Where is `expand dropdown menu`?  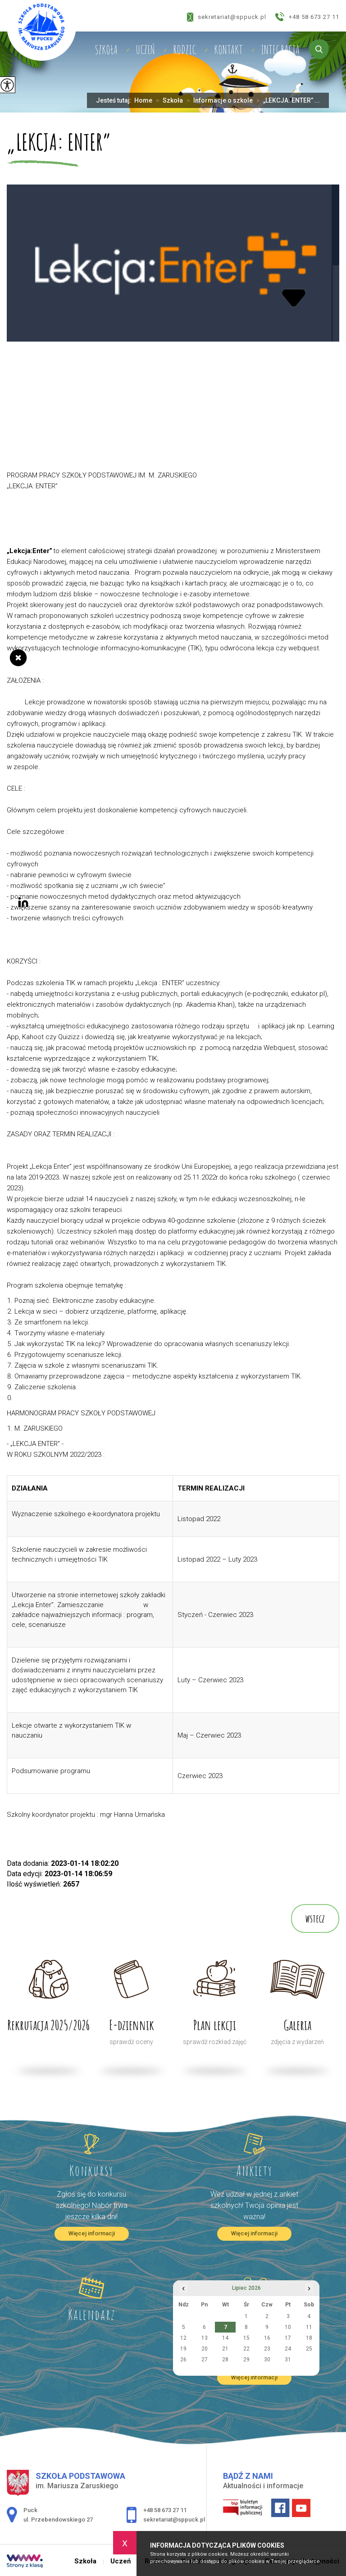
expand dropdown menu is located at coordinates (294, 297).